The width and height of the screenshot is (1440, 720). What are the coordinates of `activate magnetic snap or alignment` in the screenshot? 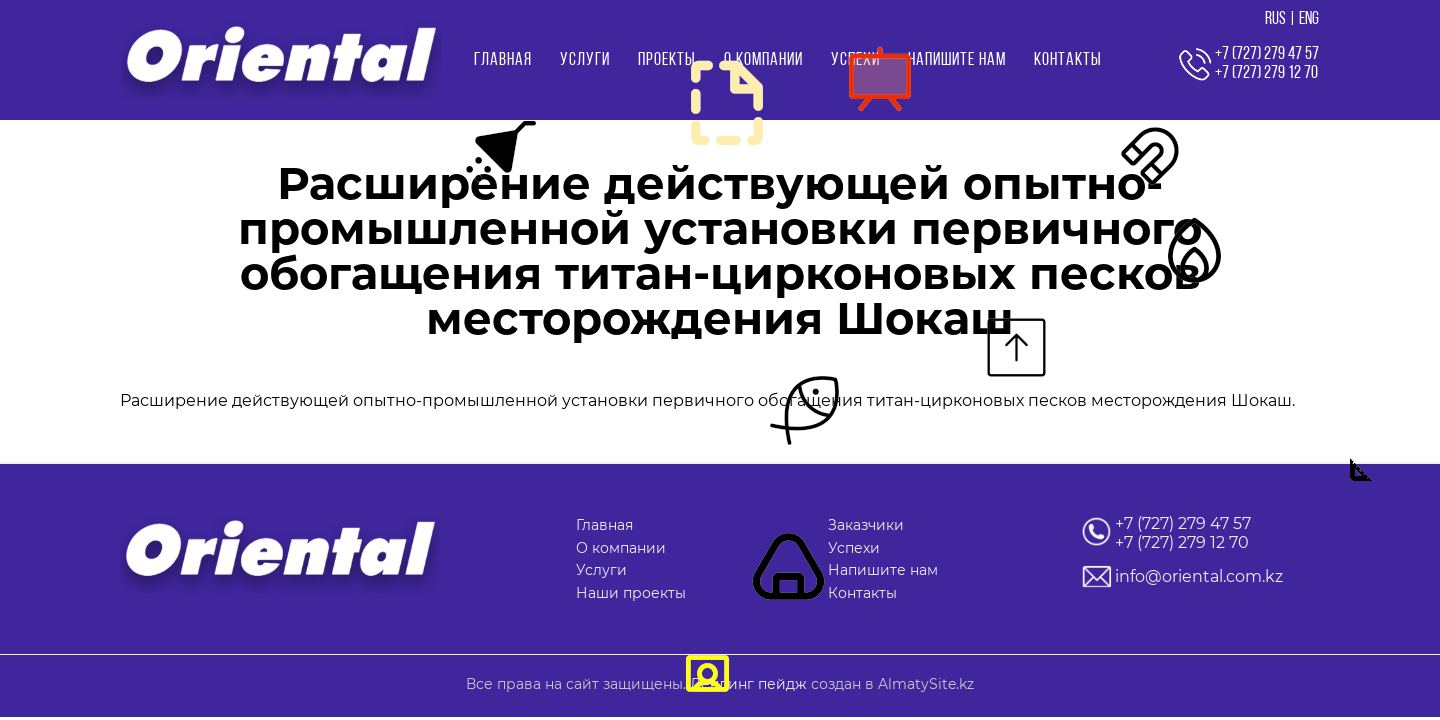 It's located at (1151, 155).